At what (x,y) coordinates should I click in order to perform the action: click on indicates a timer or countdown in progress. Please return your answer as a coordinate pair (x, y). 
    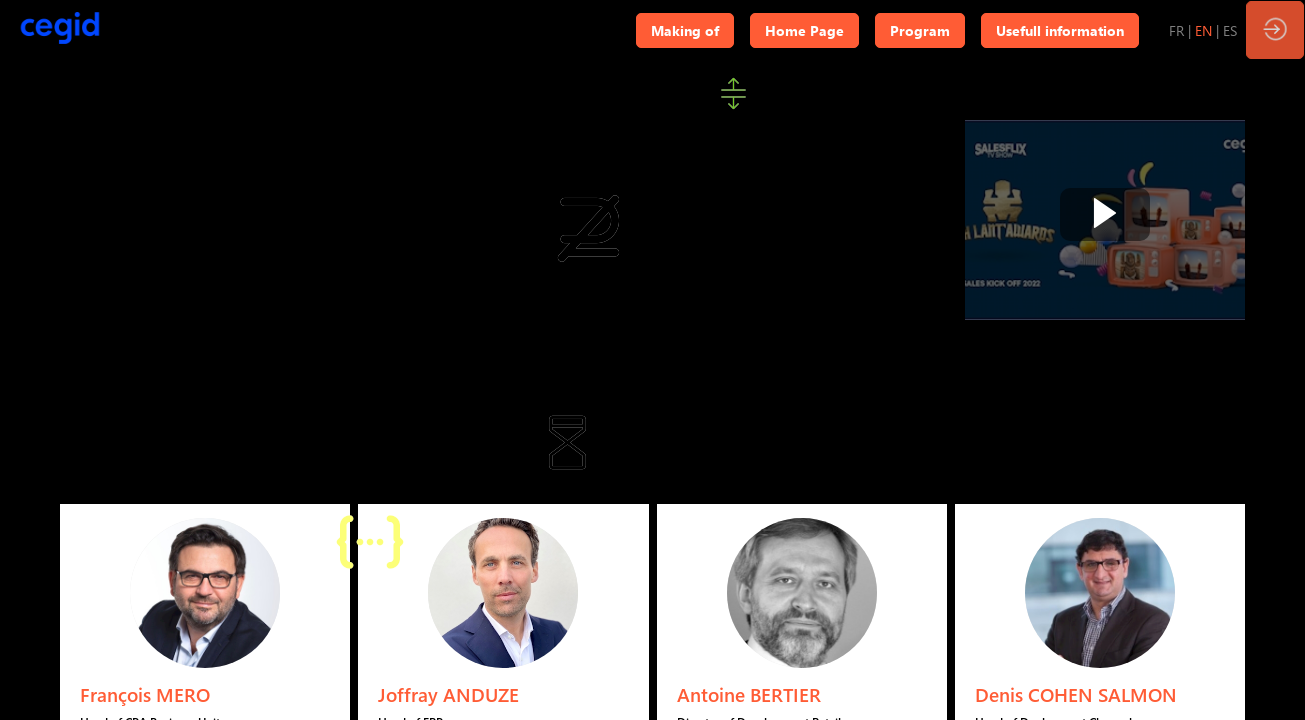
    Looking at the image, I should click on (567, 442).